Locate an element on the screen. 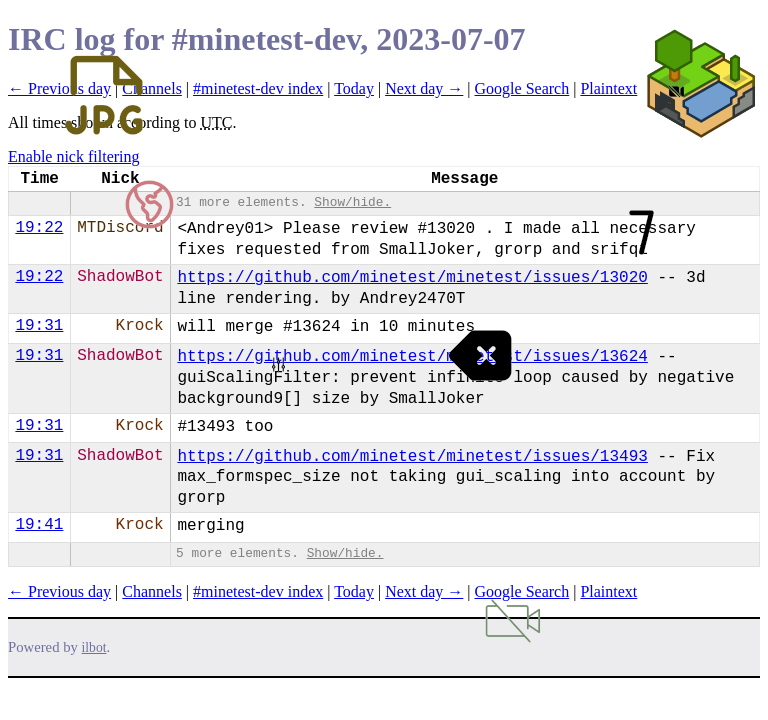 The width and height of the screenshot is (768, 720). view americas region or western hemisphere is located at coordinates (149, 204).